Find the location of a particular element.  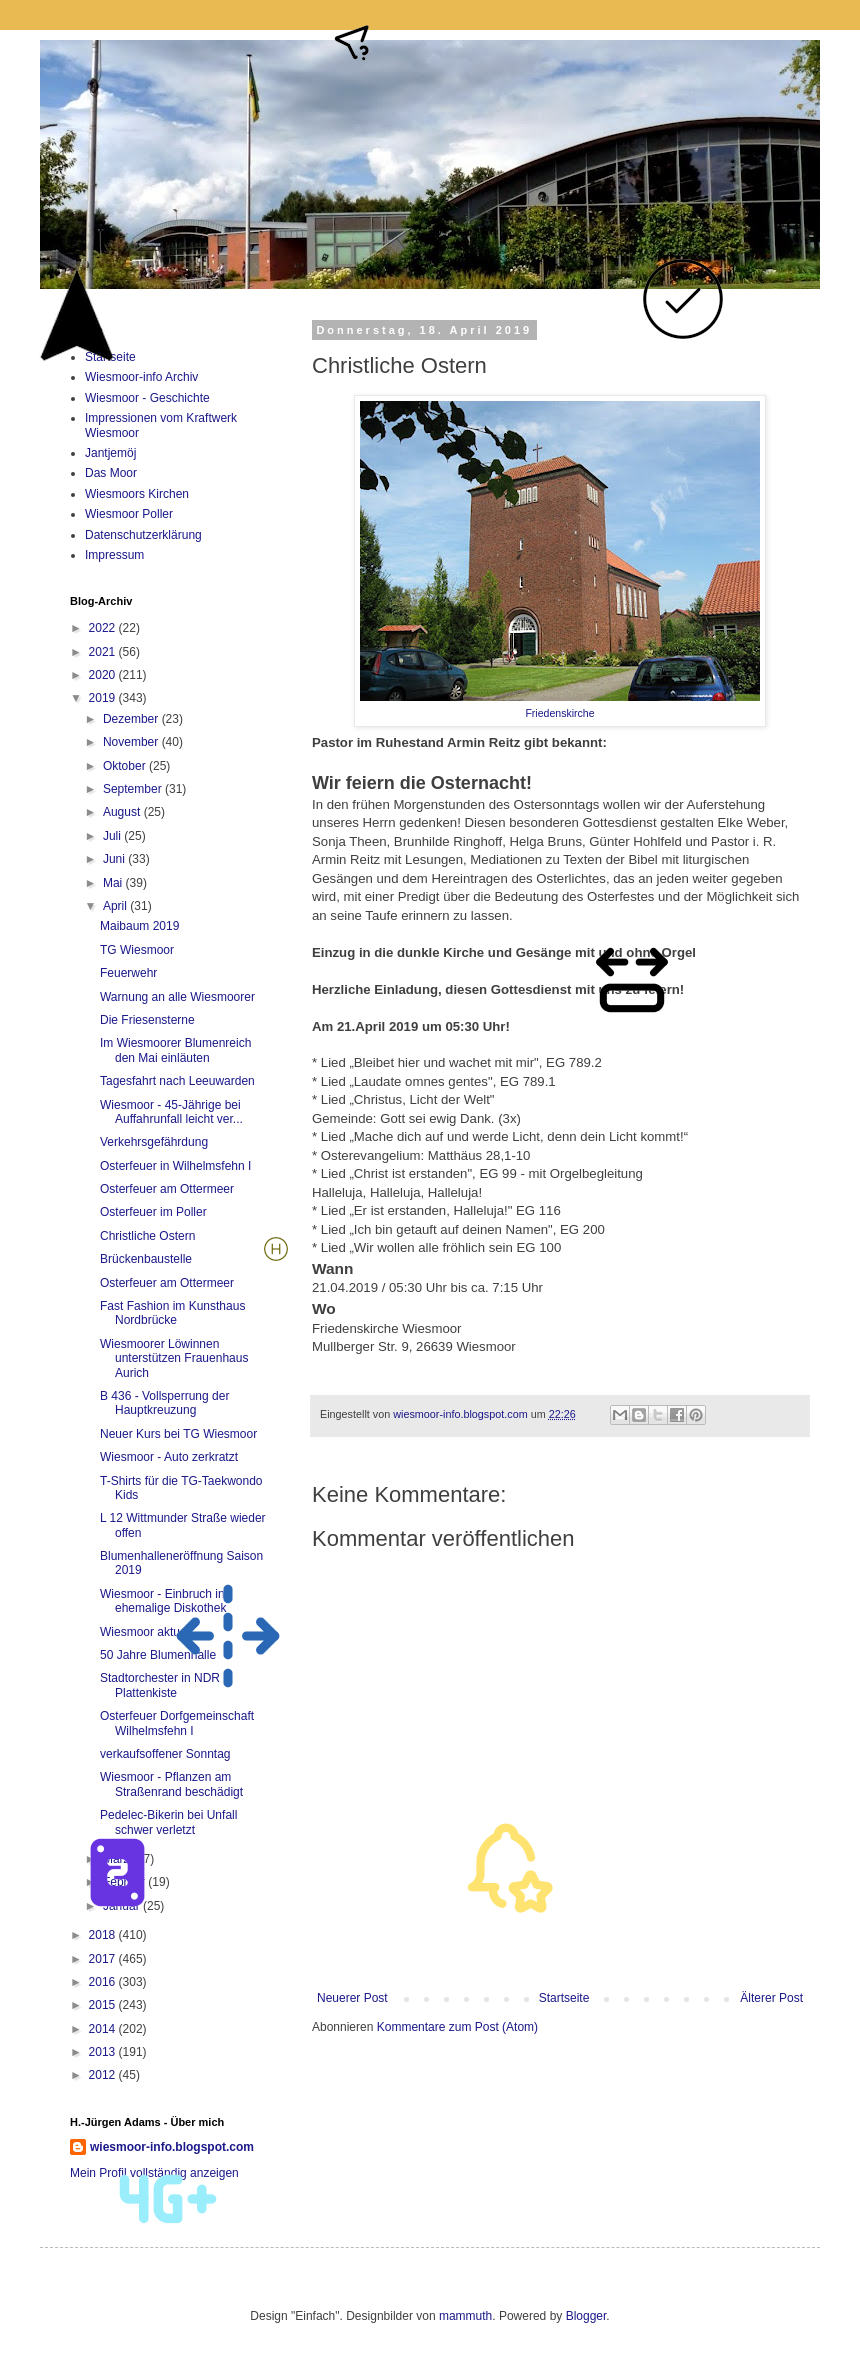

auto-resize content to fit container is located at coordinates (632, 980).